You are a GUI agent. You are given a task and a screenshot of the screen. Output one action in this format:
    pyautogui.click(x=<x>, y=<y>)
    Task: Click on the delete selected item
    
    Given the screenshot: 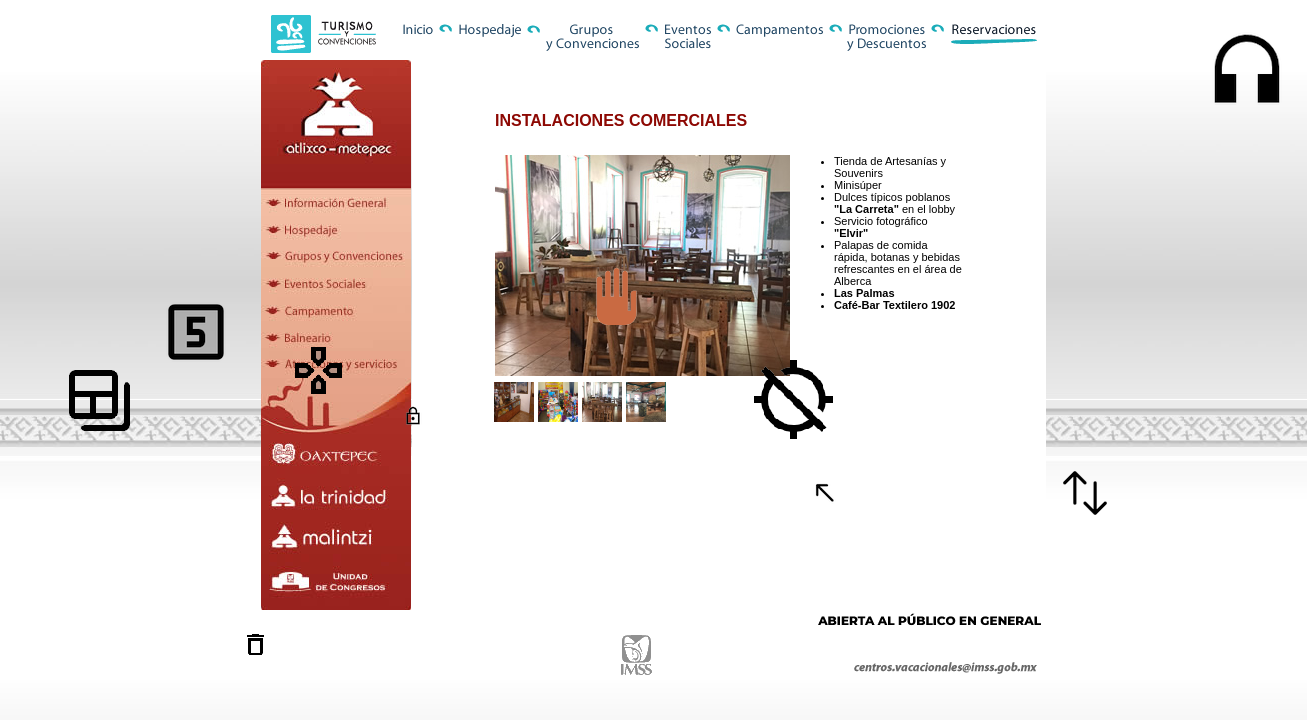 What is the action you would take?
    pyautogui.click(x=255, y=644)
    